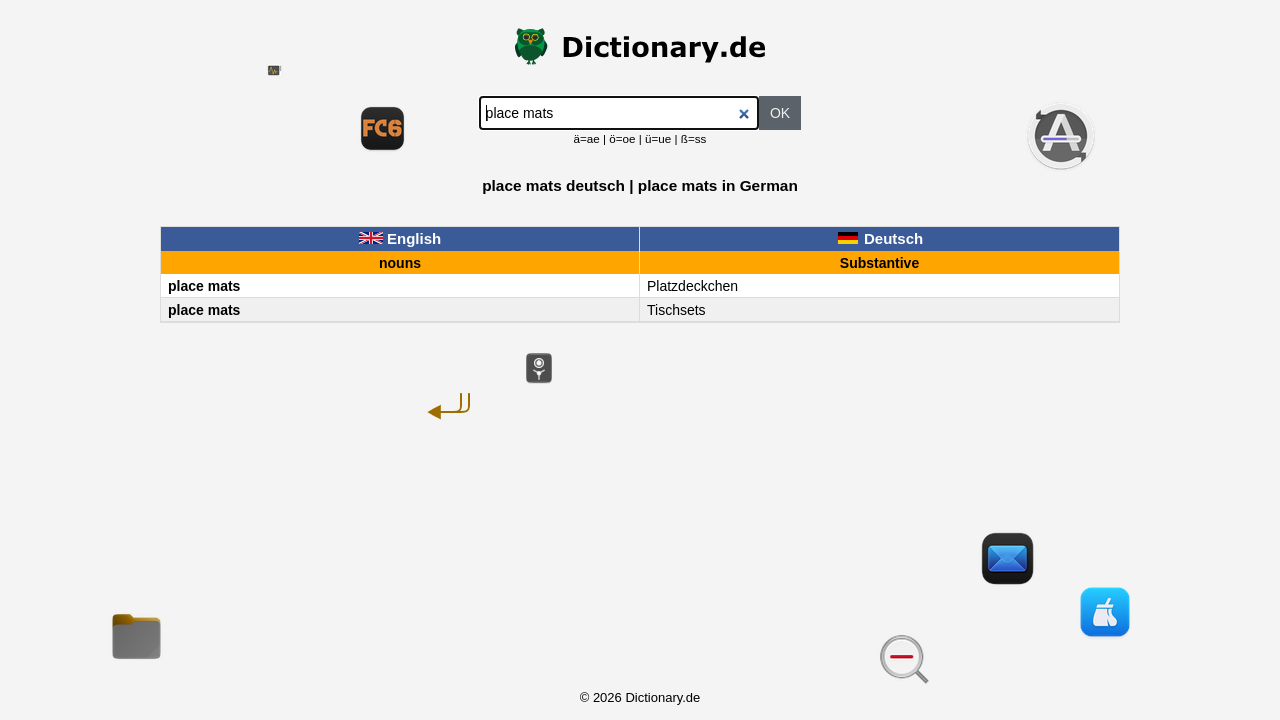 The image size is (1280, 720). I want to click on open the software update manager, so click(1061, 136).